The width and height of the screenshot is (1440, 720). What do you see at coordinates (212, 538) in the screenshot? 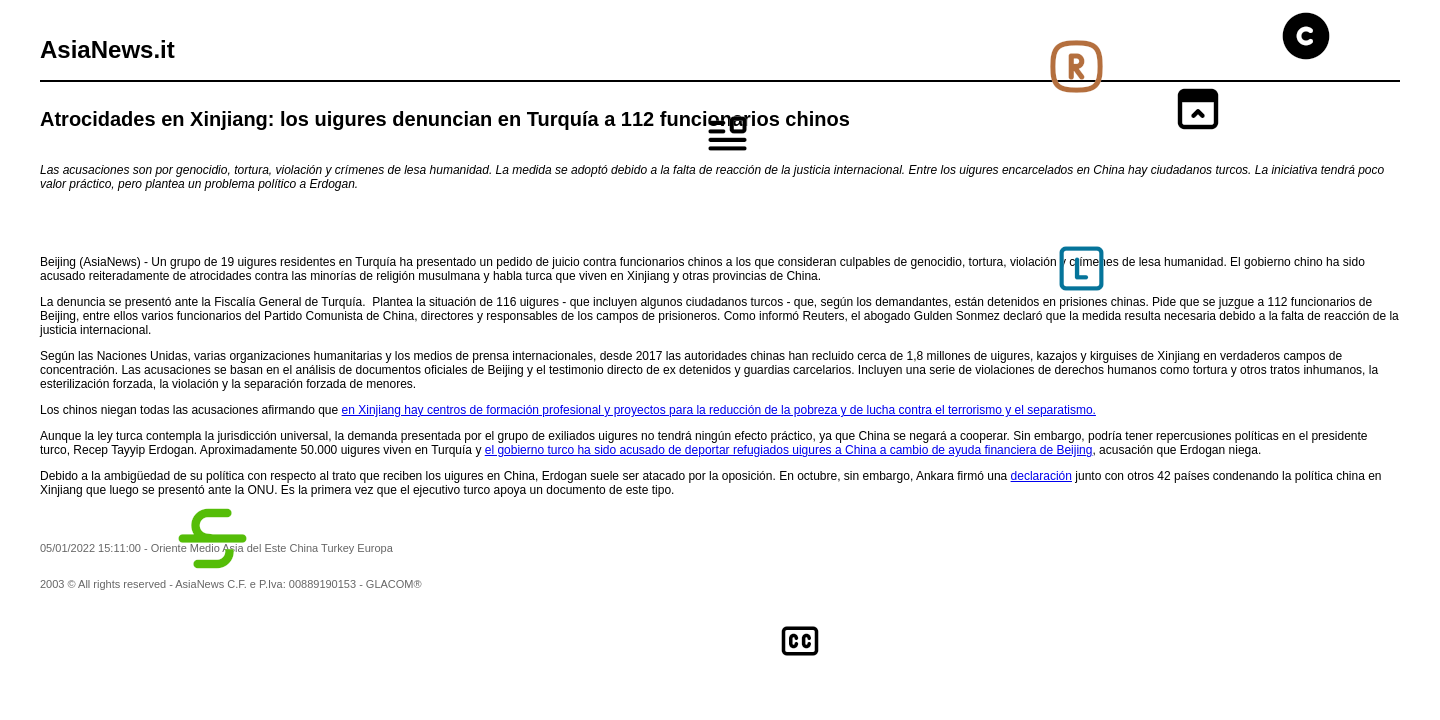
I see `apply strikethrough formatting to selected text` at bounding box center [212, 538].